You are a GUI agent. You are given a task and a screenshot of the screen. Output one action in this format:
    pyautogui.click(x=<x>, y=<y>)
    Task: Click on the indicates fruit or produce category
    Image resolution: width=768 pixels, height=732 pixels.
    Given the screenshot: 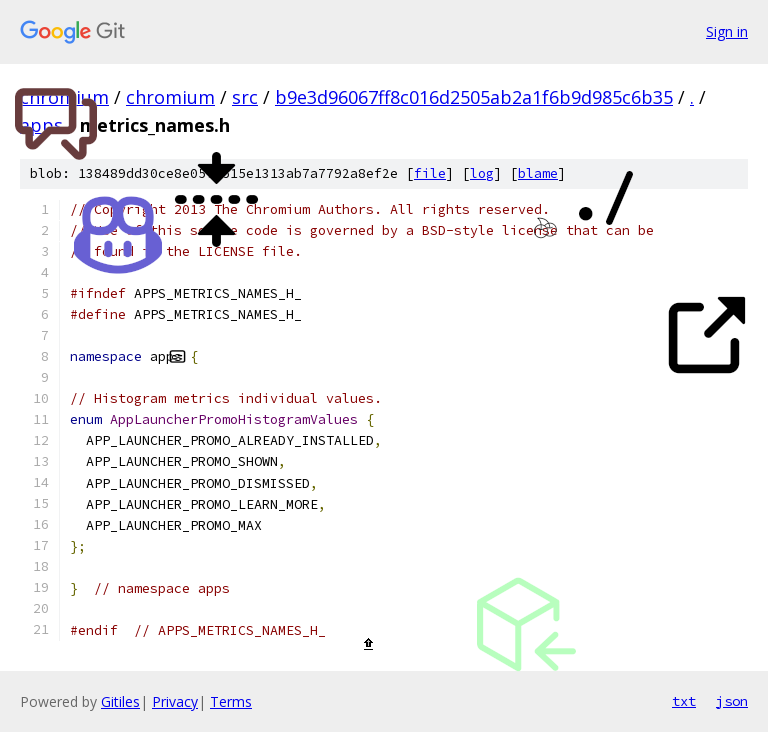 What is the action you would take?
    pyautogui.click(x=545, y=228)
    